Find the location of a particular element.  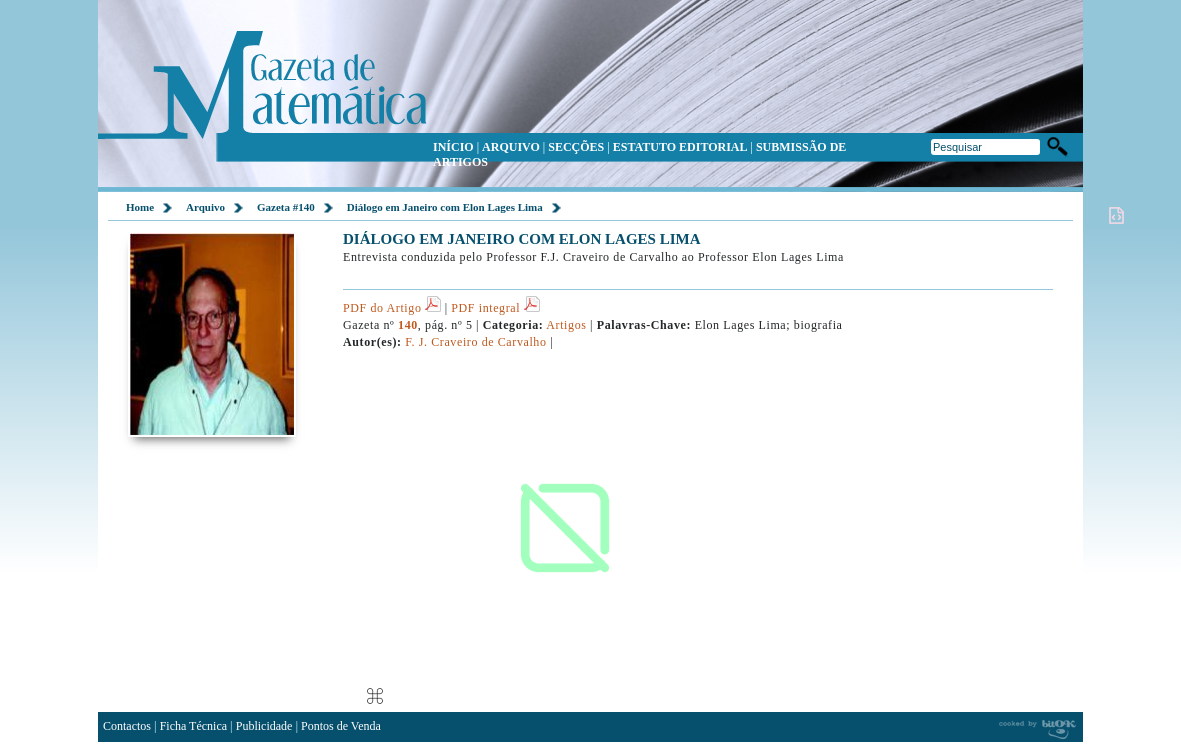

tumble dry not recommended is located at coordinates (565, 528).